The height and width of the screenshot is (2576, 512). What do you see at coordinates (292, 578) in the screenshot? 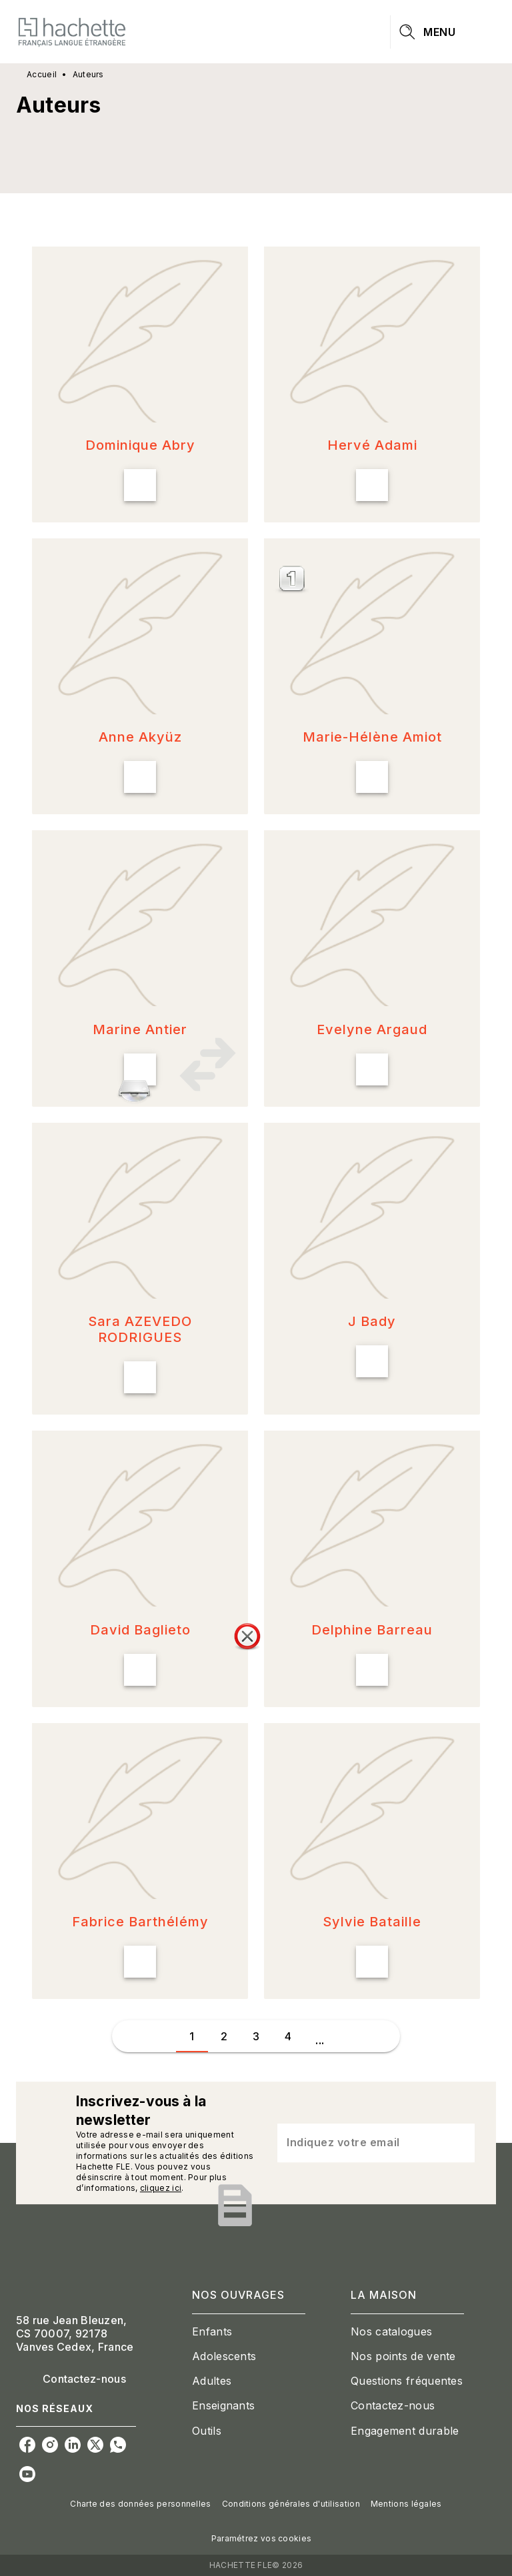
I see `reset zoom to 100% or original size` at bounding box center [292, 578].